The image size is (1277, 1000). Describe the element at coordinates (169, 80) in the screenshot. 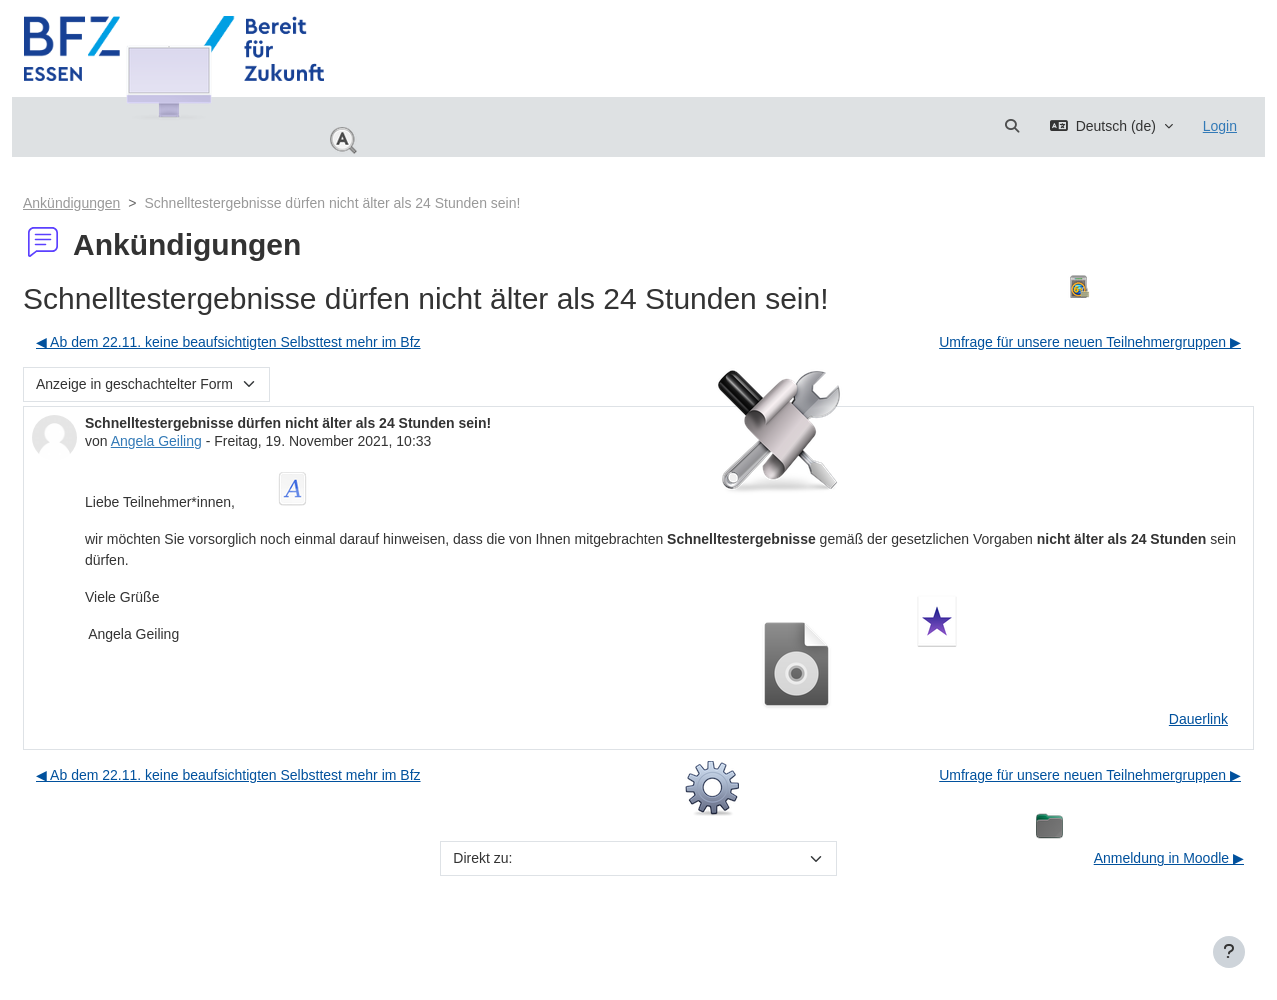

I see `indicates this mac in system preferences or network devices` at that location.